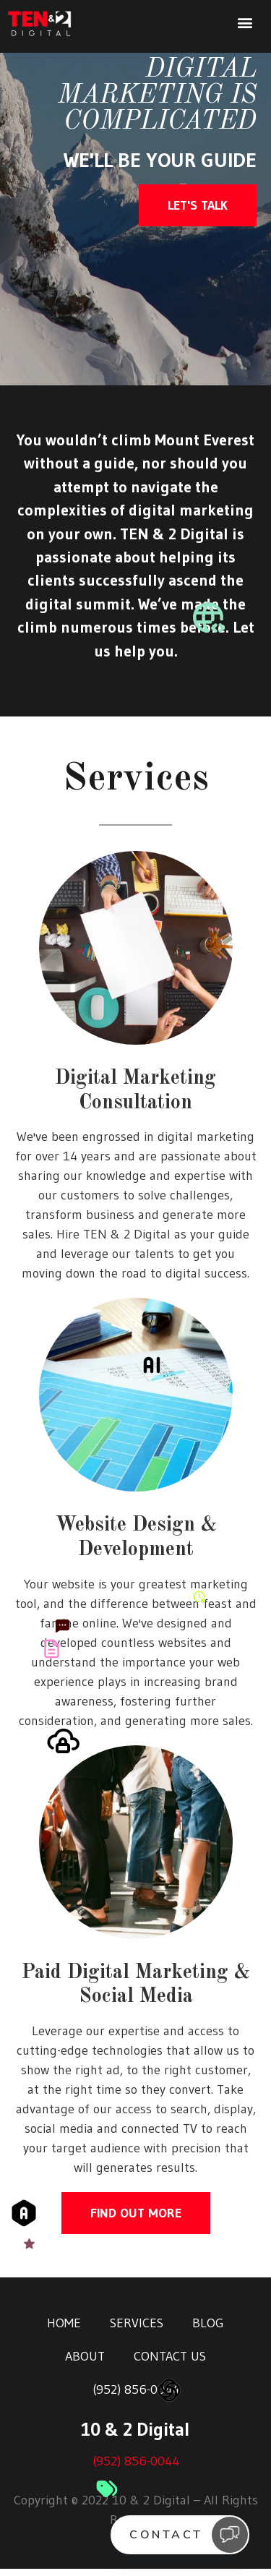  Describe the element at coordinates (199, 1596) in the screenshot. I see `access time or clock settings` at that location.